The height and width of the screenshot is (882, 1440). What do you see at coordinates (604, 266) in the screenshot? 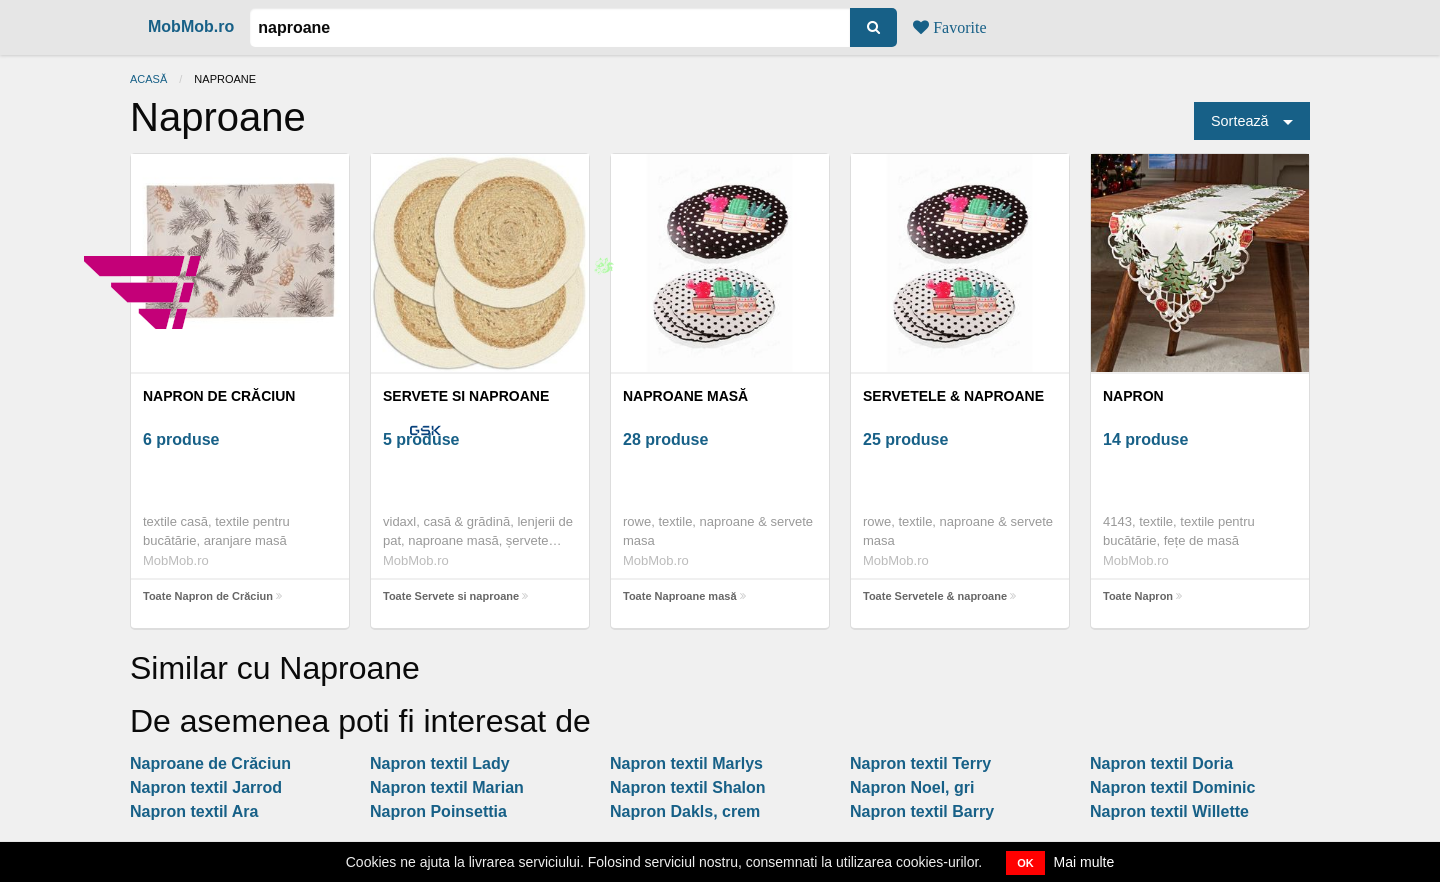
I see `visit furaffinity website` at bounding box center [604, 266].